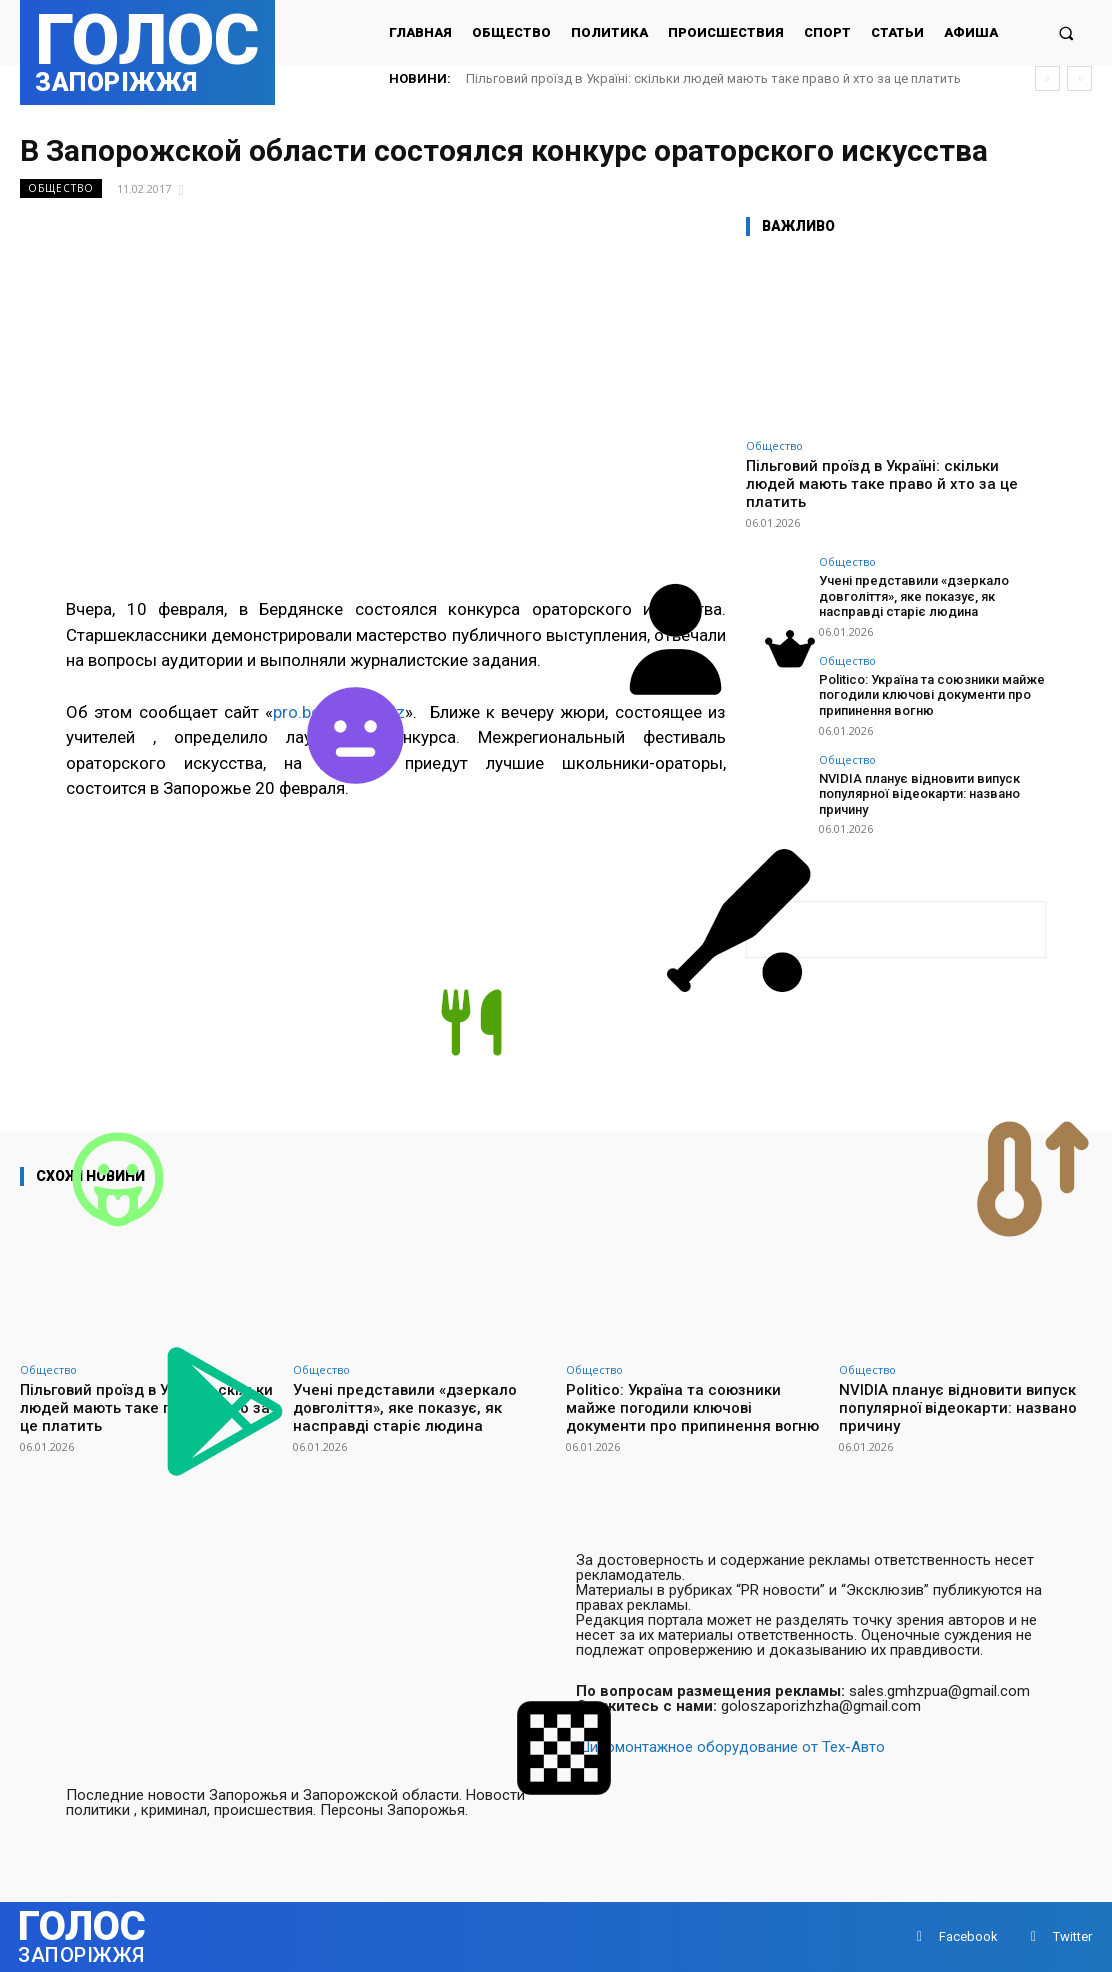  Describe the element at coordinates (213, 1411) in the screenshot. I see `open google play store` at that location.